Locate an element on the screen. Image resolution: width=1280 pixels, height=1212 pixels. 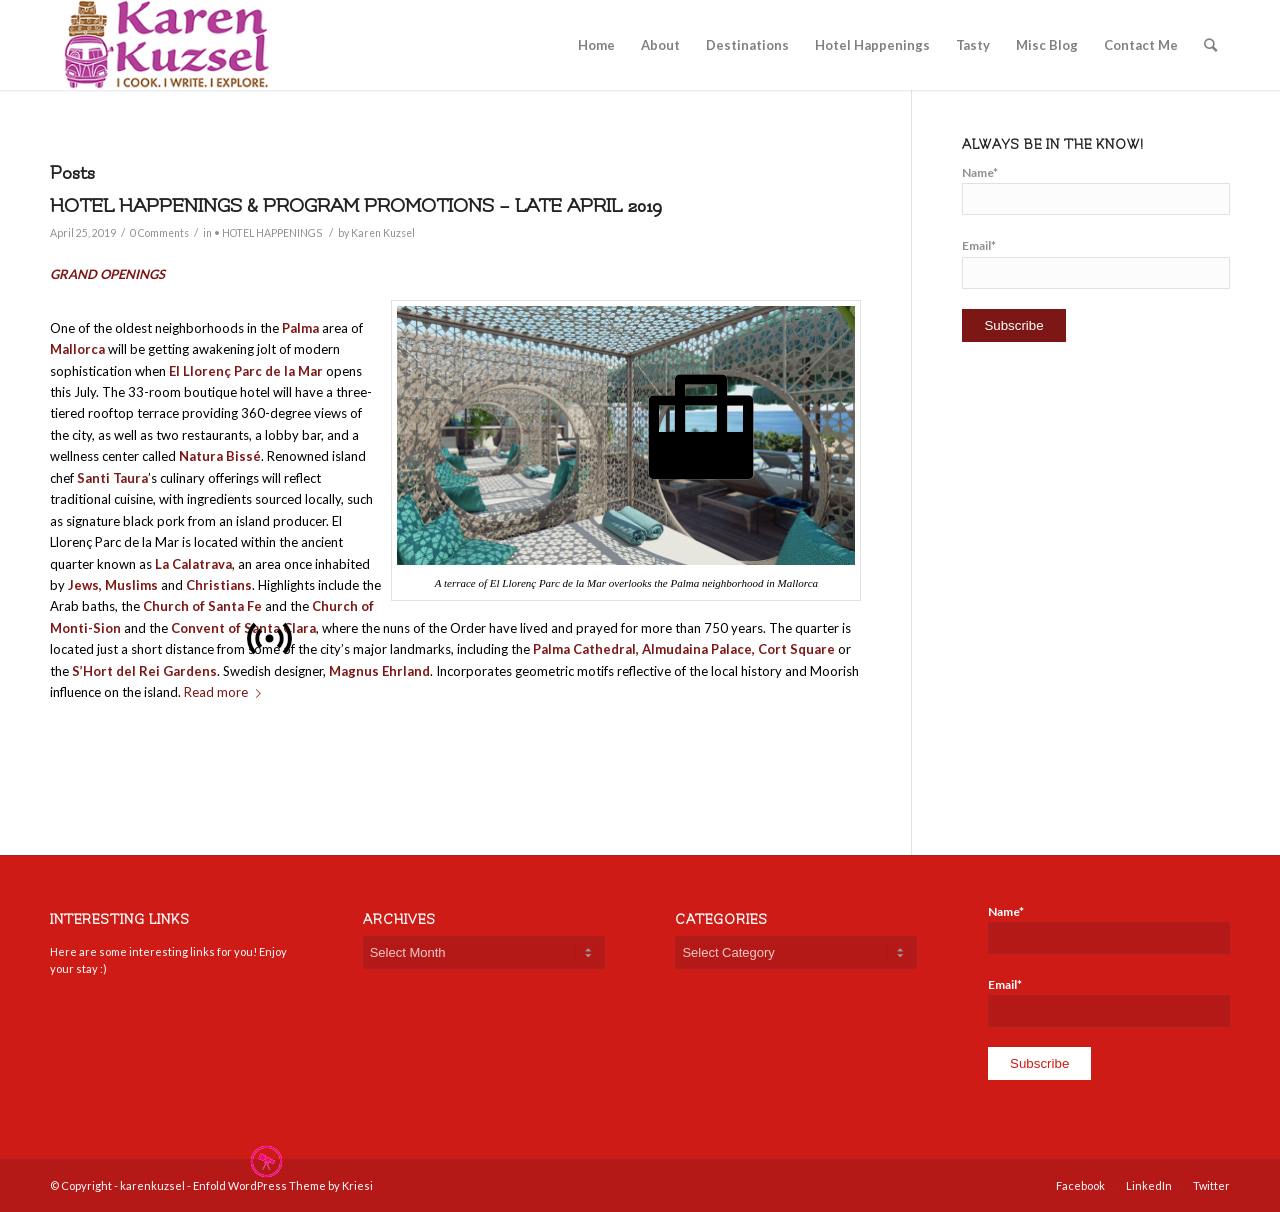
WPExplorer WordPress themes and resources logo is located at coordinates (266, 1161).